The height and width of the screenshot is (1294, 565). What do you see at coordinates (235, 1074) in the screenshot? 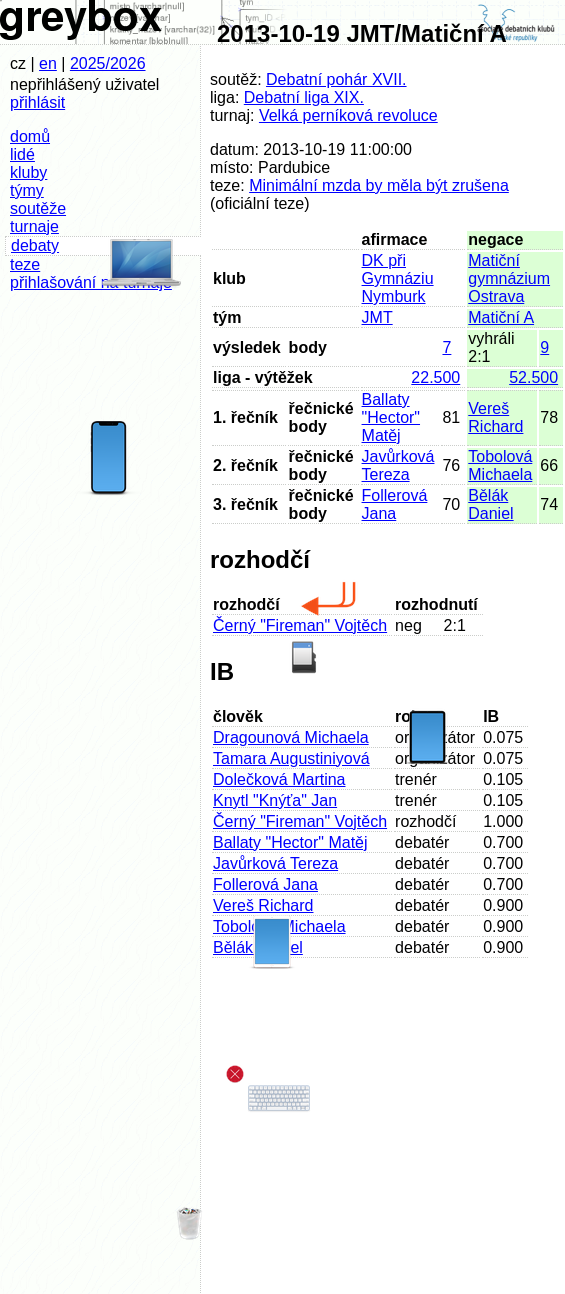
I see `indicates a file or content that cannot be read or accessed` at bounding box center [235, 1074].